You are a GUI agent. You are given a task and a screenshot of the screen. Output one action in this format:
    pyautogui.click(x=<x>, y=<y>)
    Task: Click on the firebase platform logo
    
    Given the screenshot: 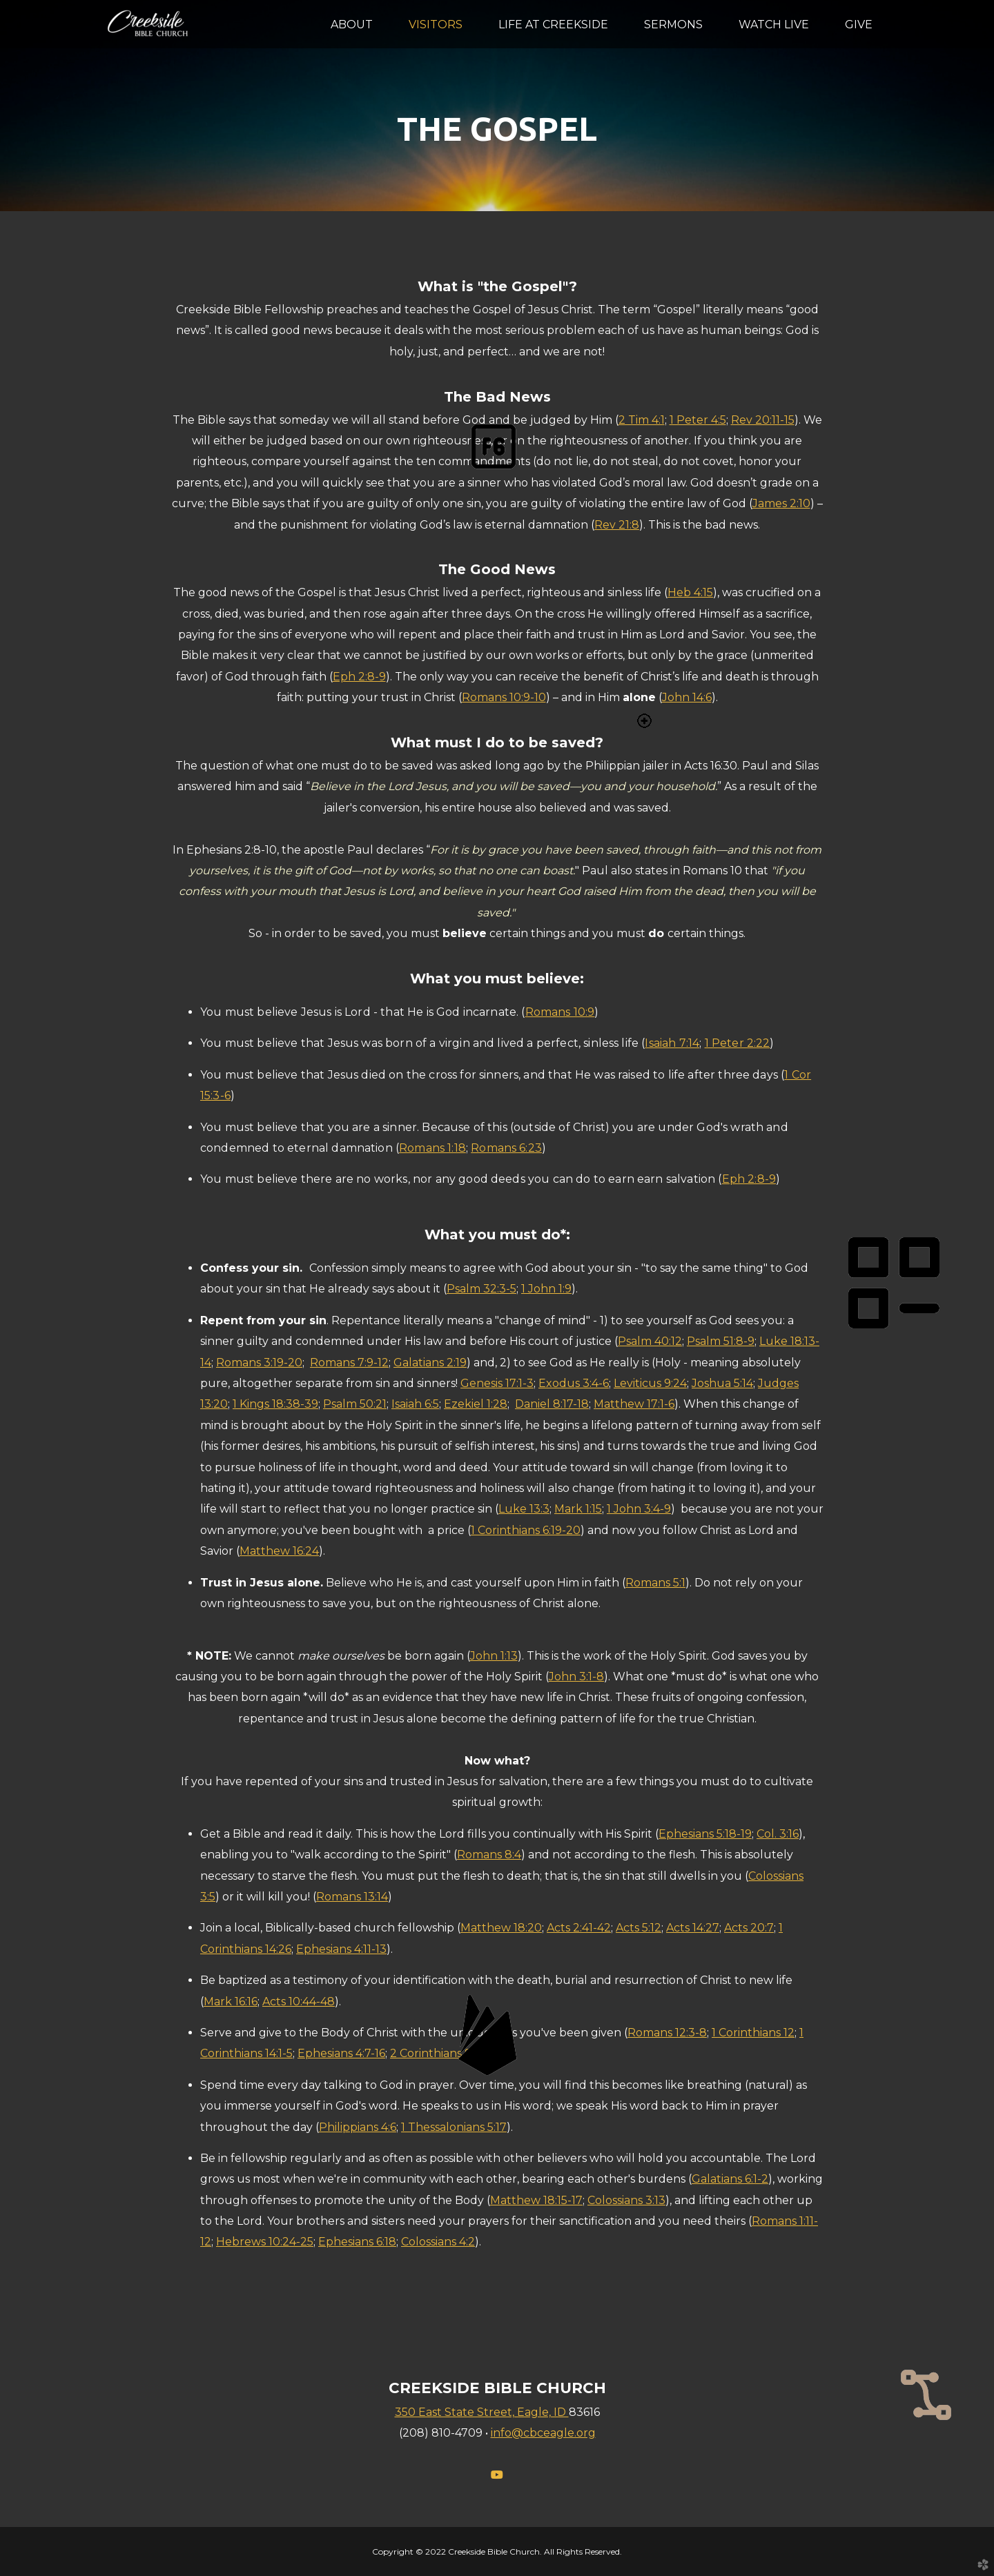 What is the action you would take?
    pyautogui.click(x=487, y=2035)
    